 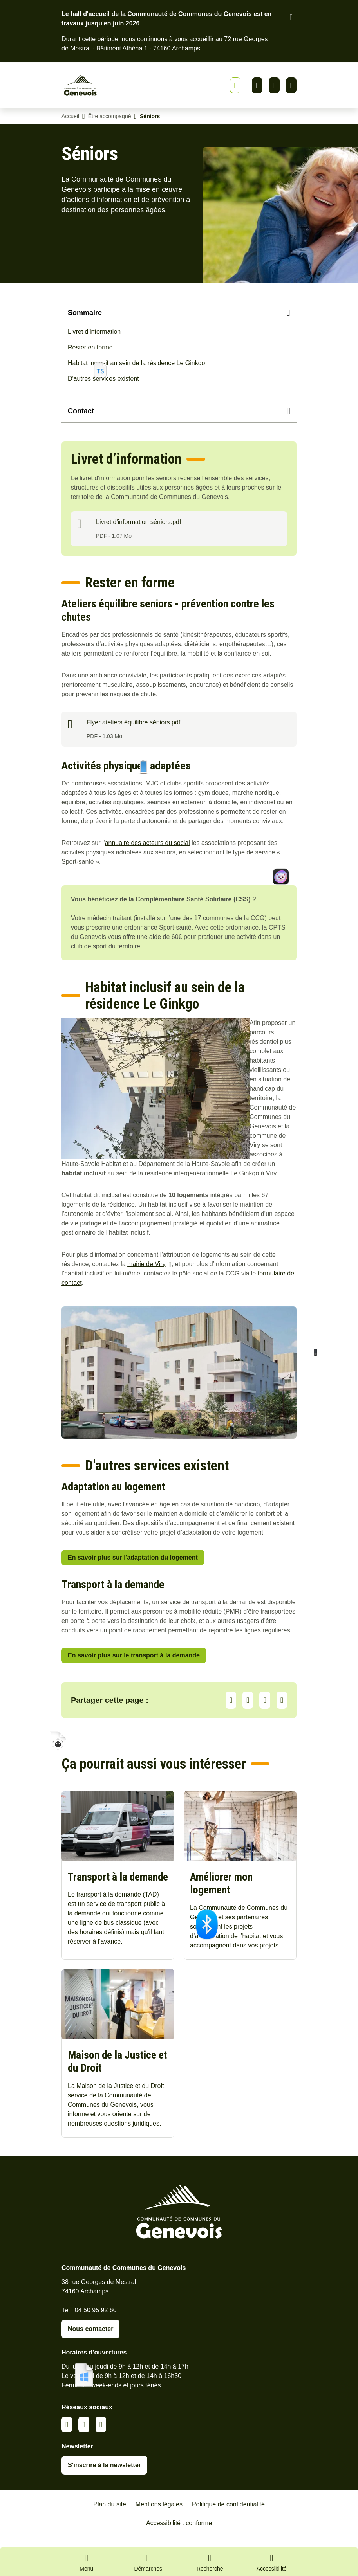 I want to click on a windows executable or application file, so click(x=84, y=2375).